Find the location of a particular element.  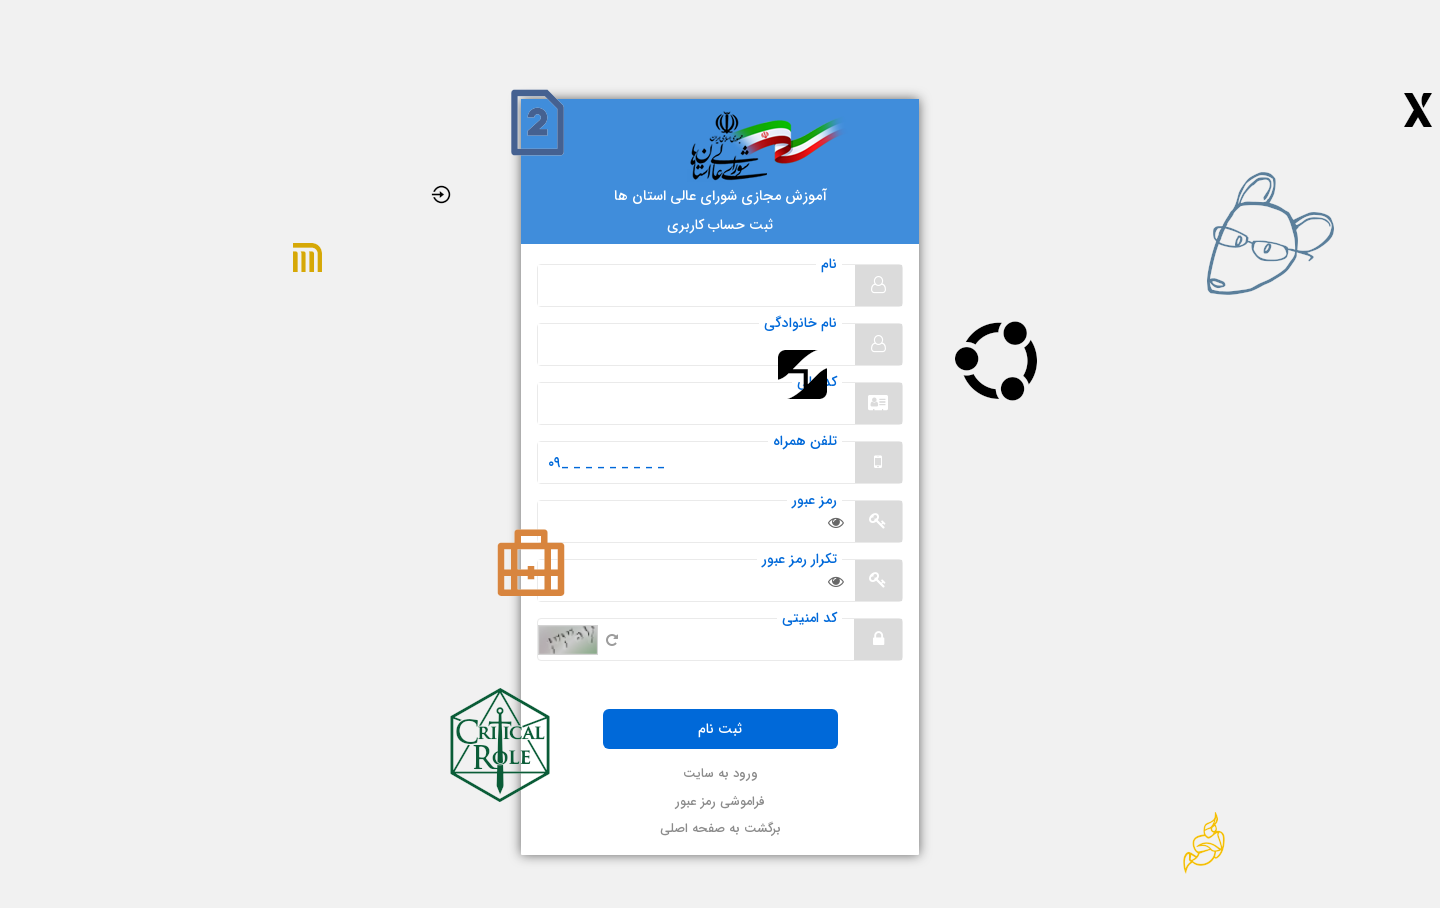

editorconfig project logo is located at coordinates (1270, 233).